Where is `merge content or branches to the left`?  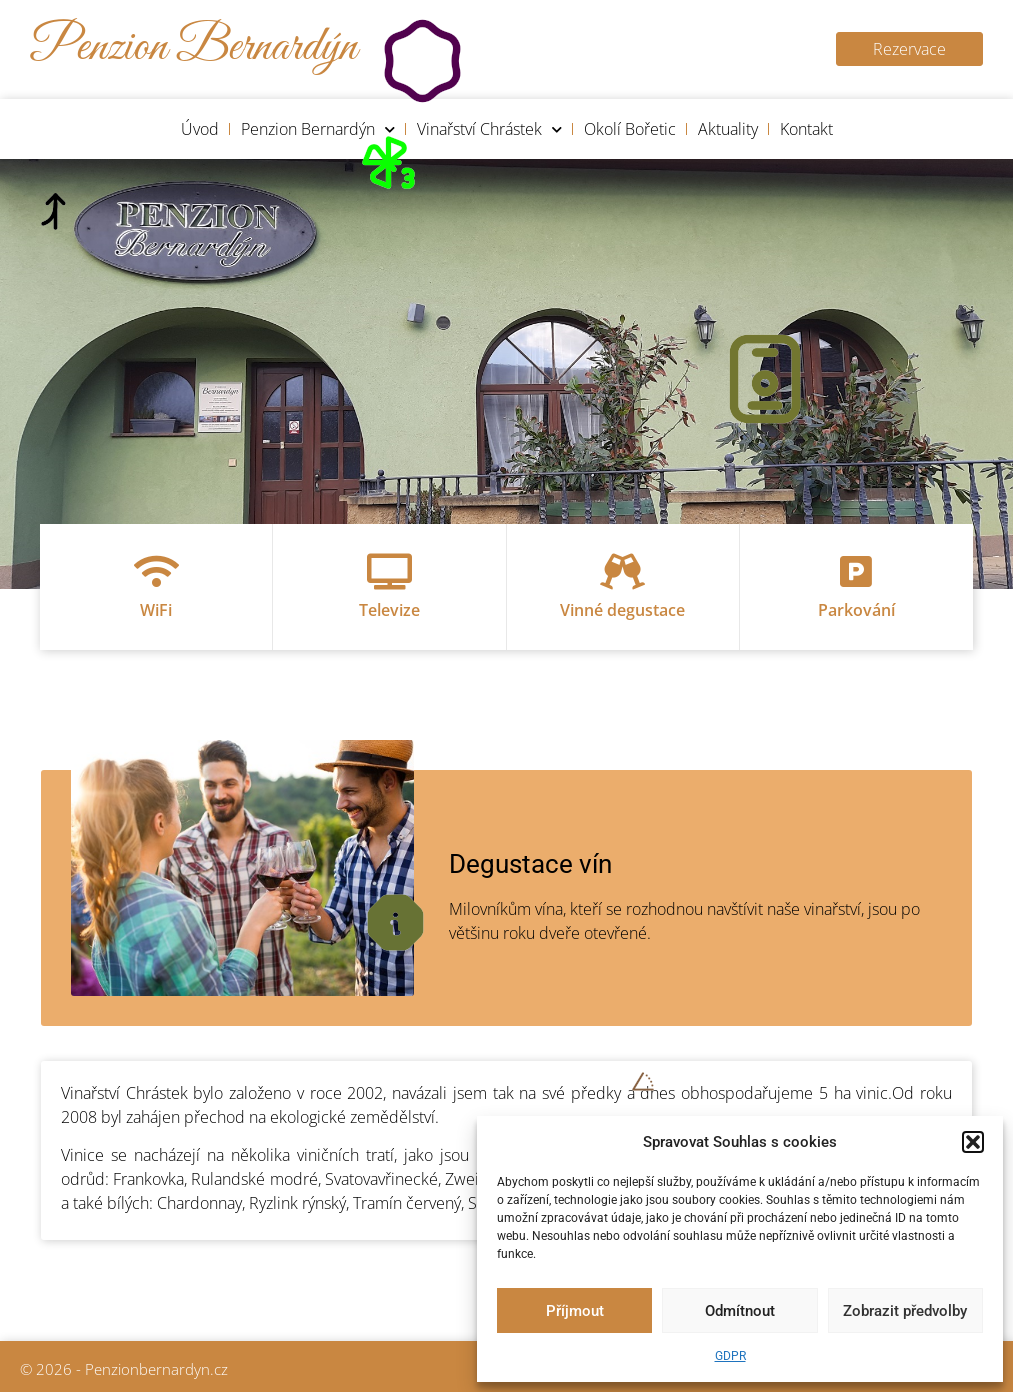 merge content or branches to the left is located at coordinates (55, 211).